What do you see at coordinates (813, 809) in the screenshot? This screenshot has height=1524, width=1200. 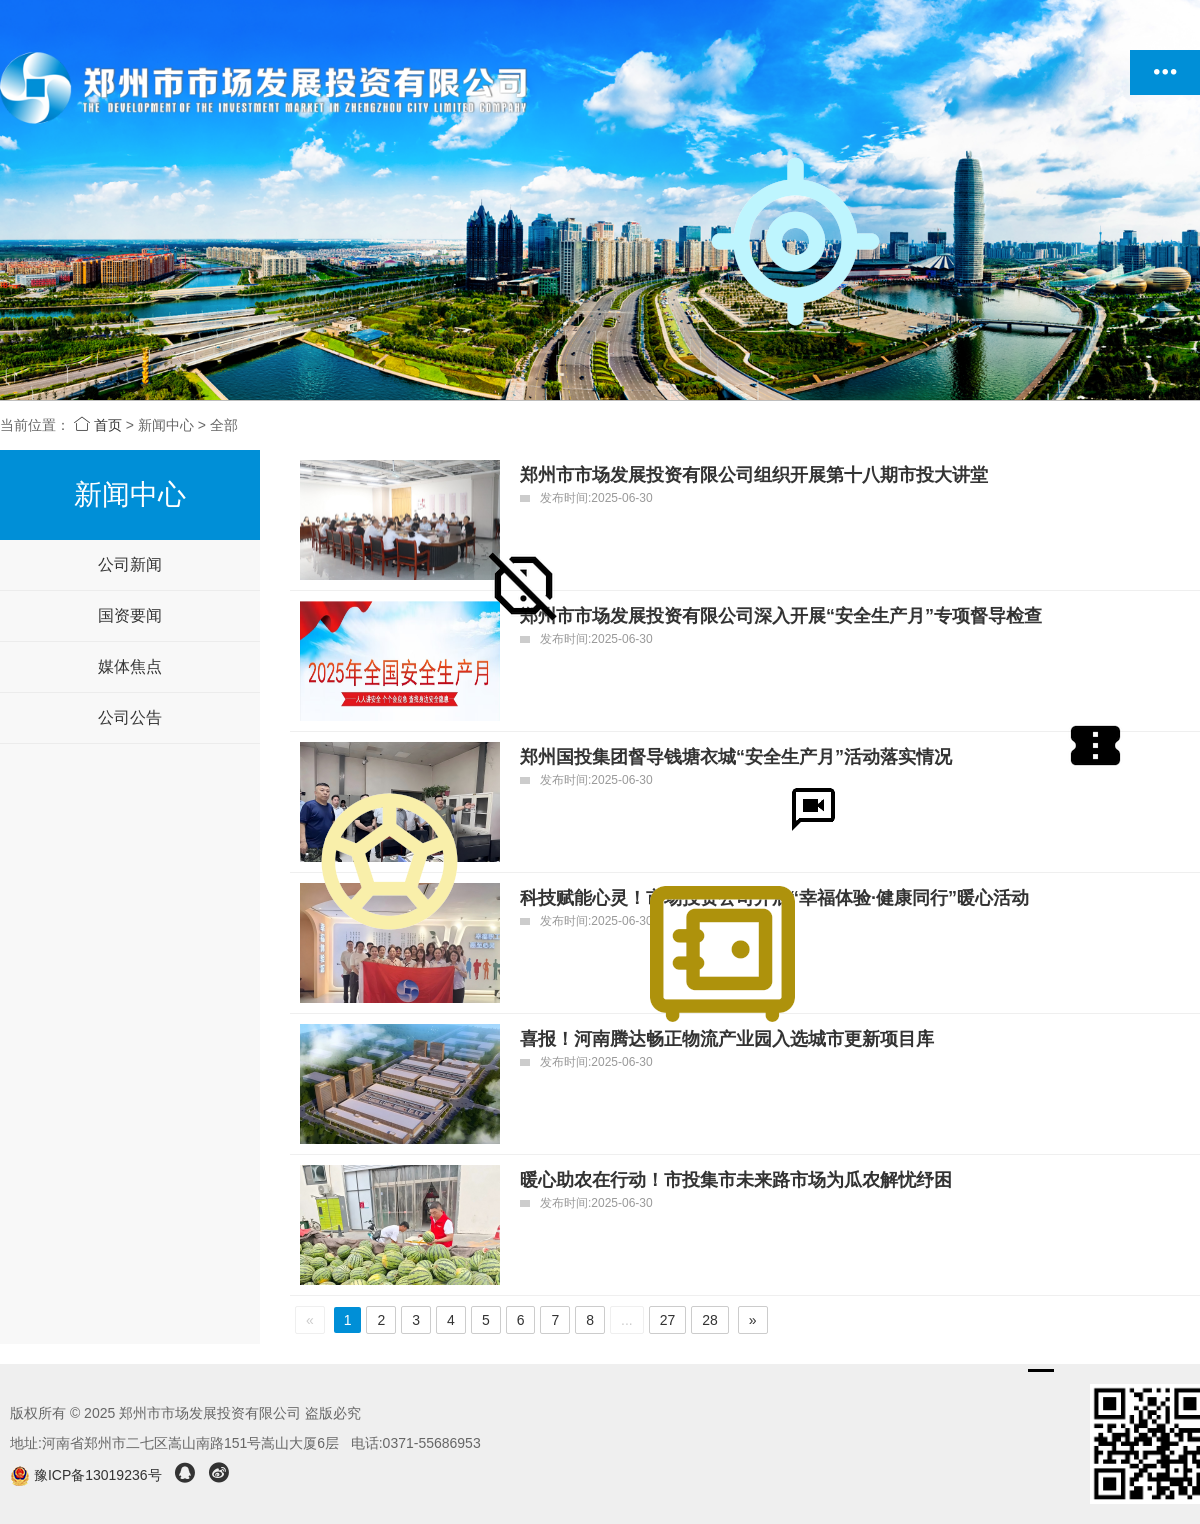 I see `start a video chat conversation` at bounding box center [813, 809].